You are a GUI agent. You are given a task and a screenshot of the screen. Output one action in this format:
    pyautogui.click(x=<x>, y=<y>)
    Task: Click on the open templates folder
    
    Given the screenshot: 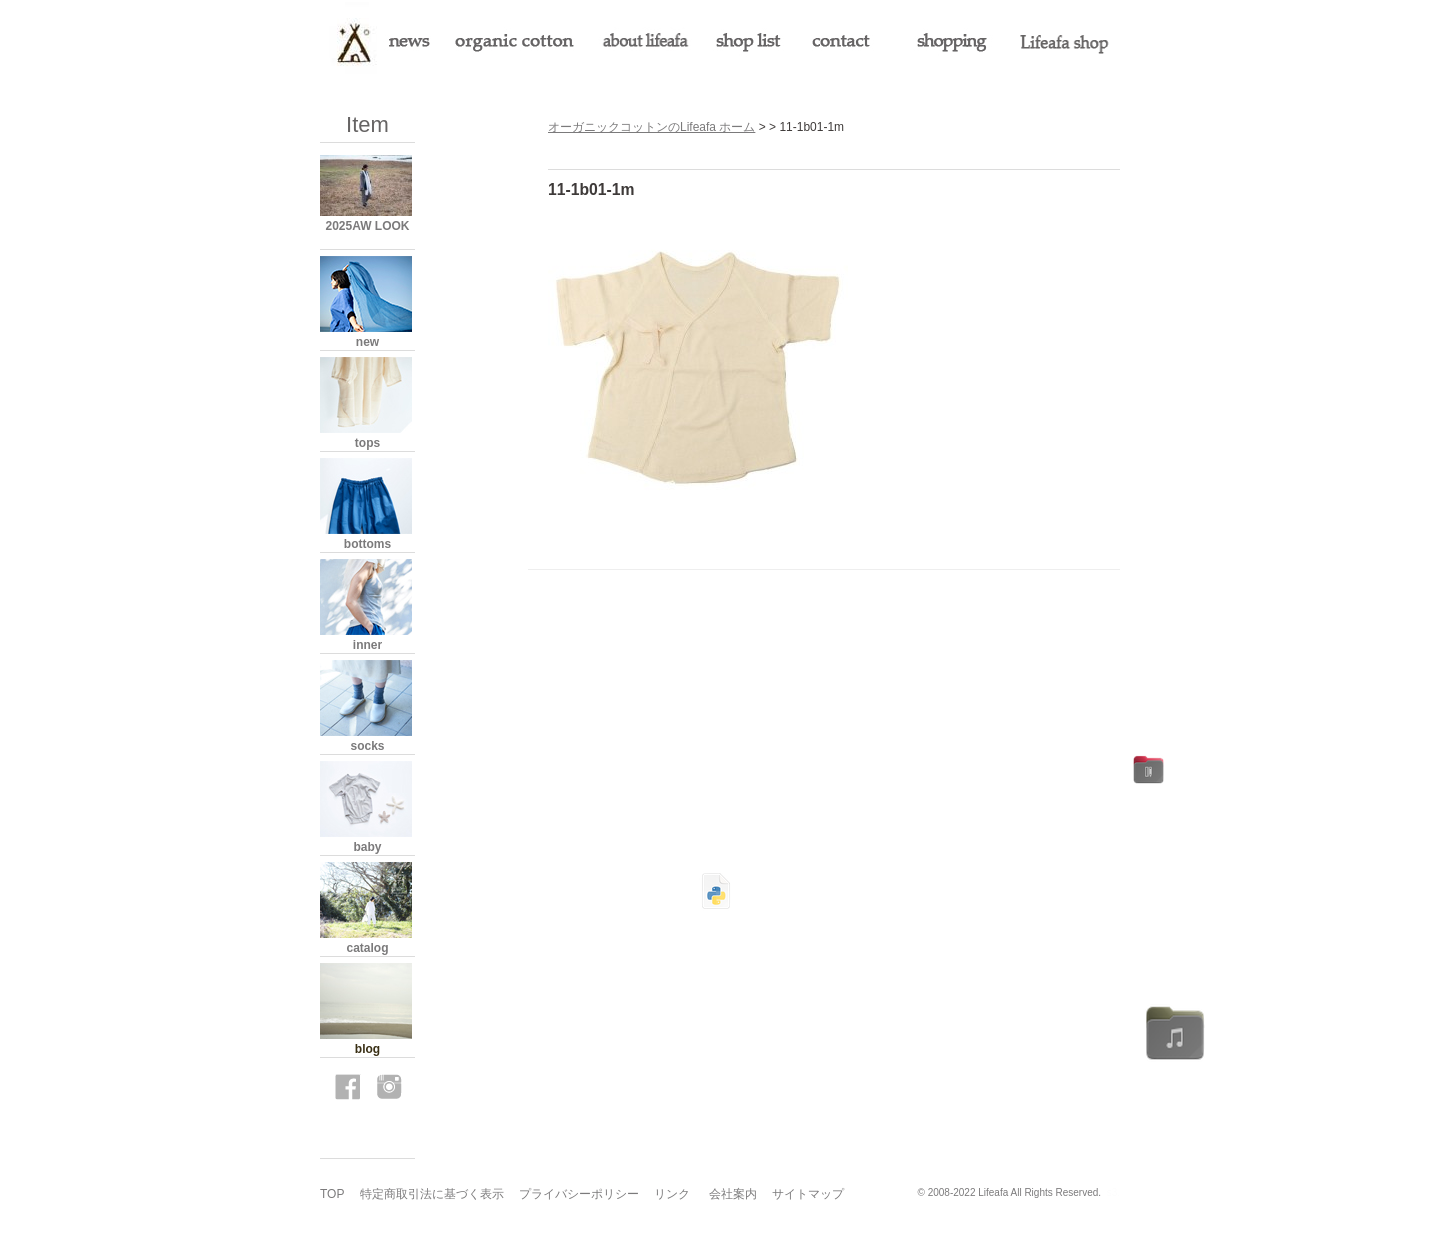 What is the action you would take?
    pyautogui.click(x=1148, y=769)
    